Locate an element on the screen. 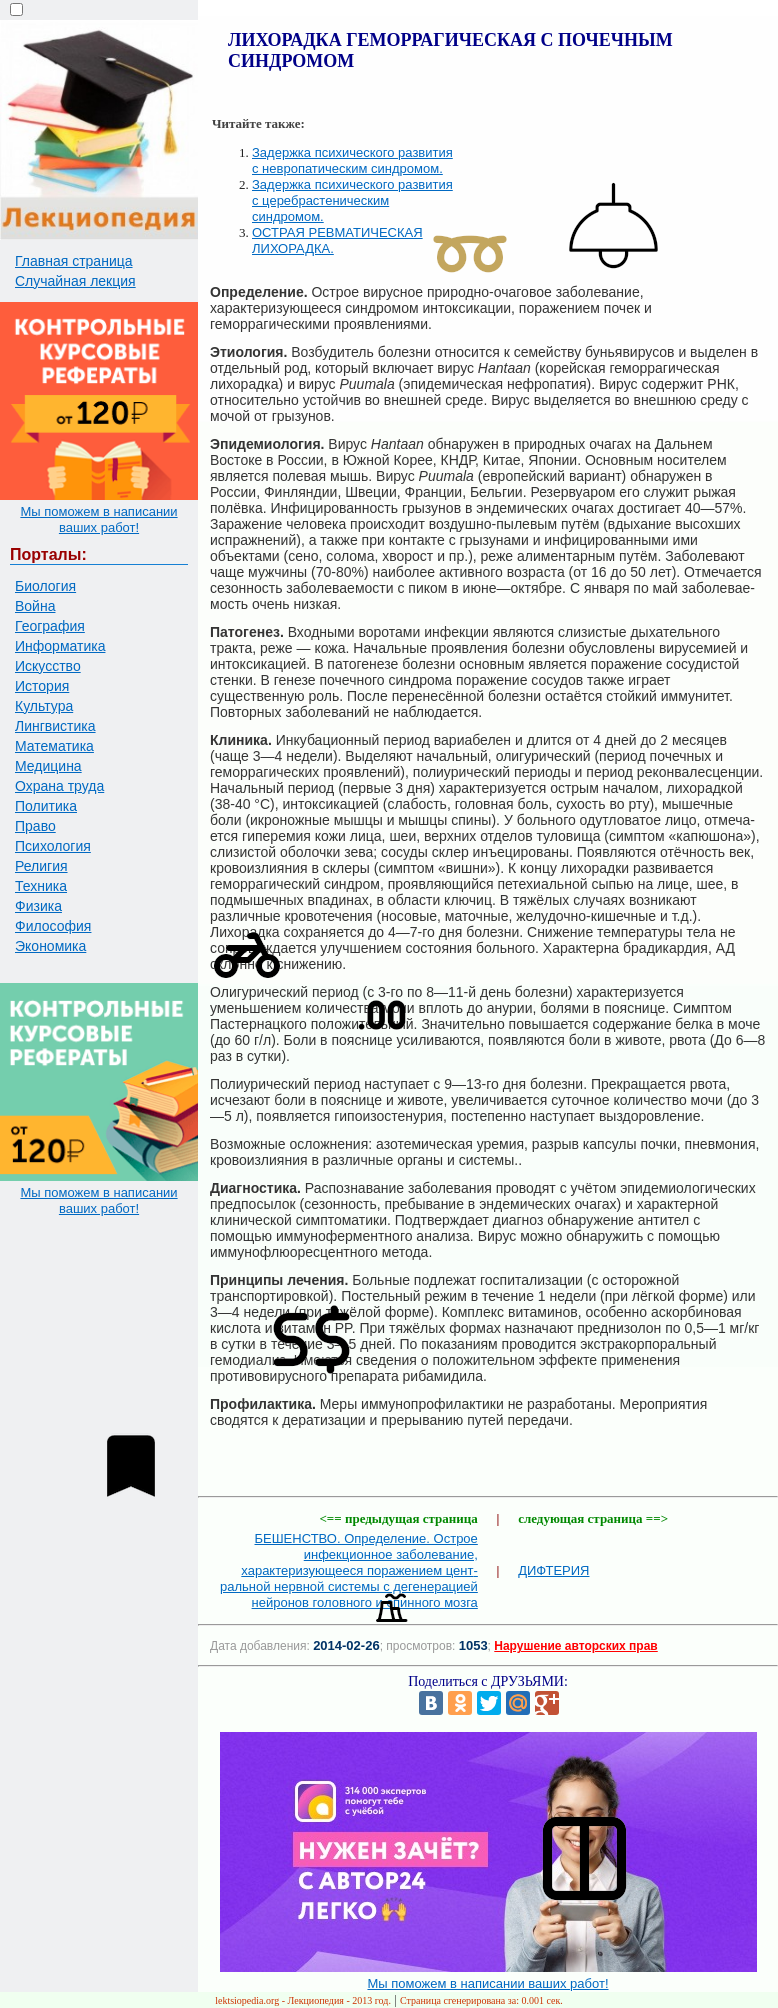  toggle decimal number formatting is located at coordinates (382, 1015).